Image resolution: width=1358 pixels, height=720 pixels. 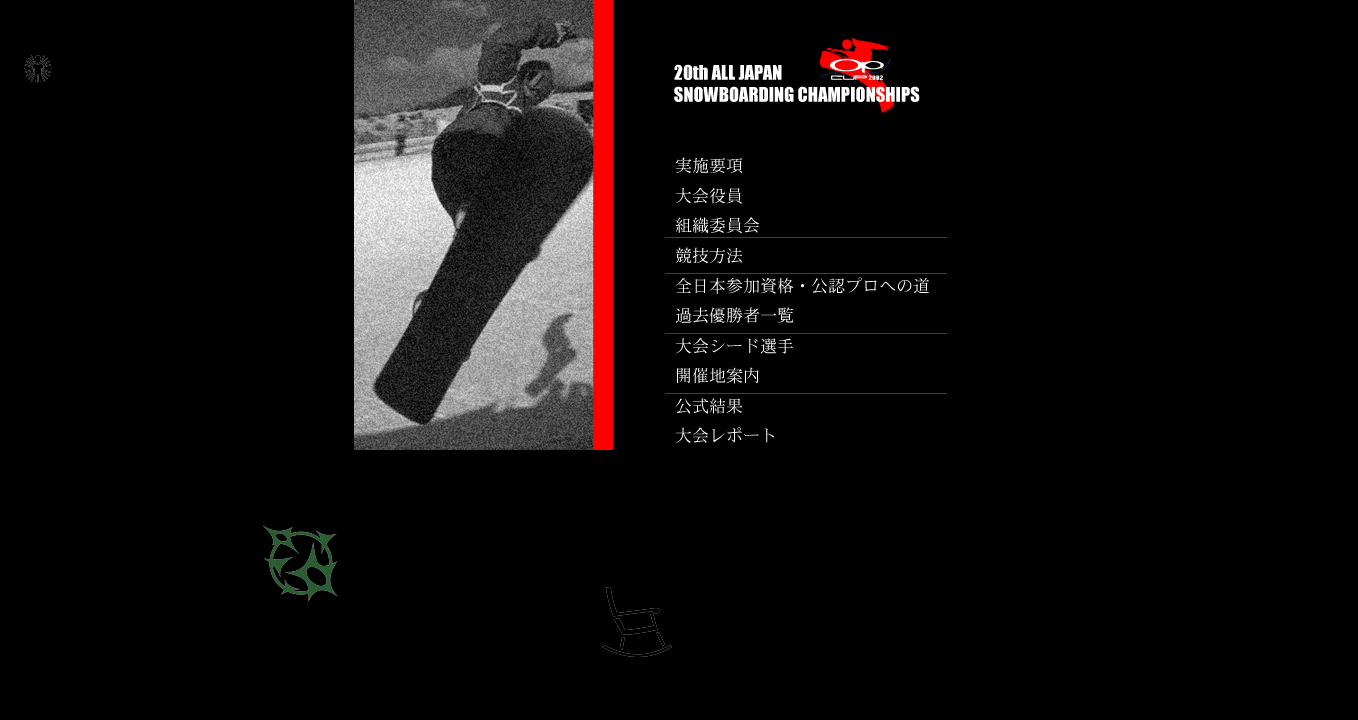 What do you see at coordinates (637, 622) in the screenshot?
I see `browse furniture or home decor items` at bounding box center [637, 622].